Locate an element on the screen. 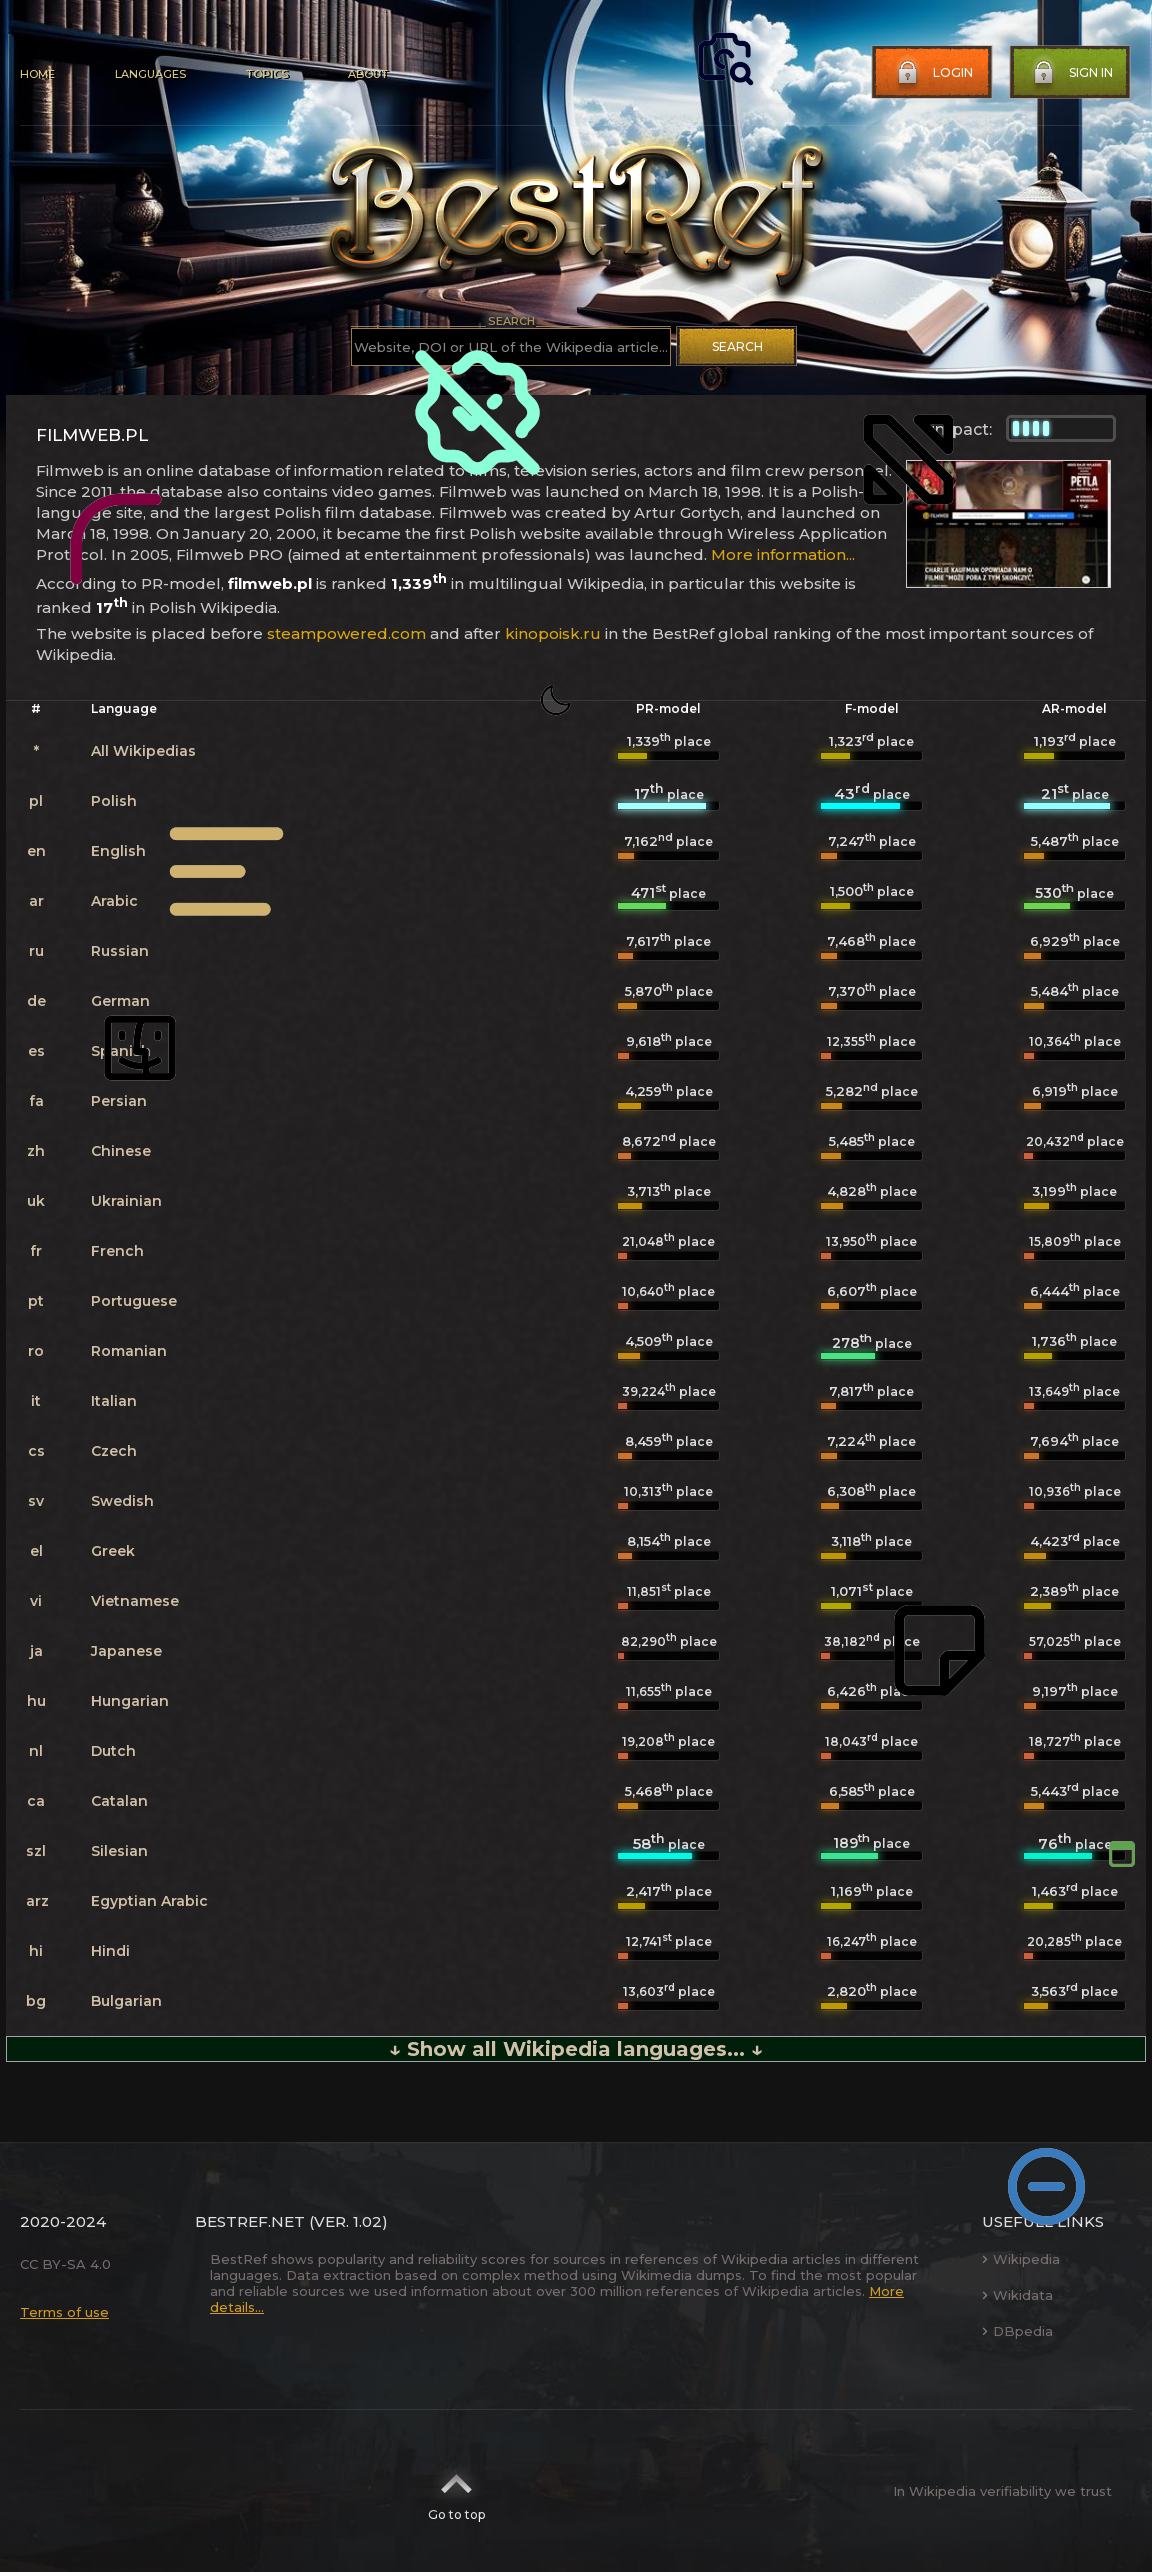  discount or promotion unavailable is located at coordinates (477, 412).